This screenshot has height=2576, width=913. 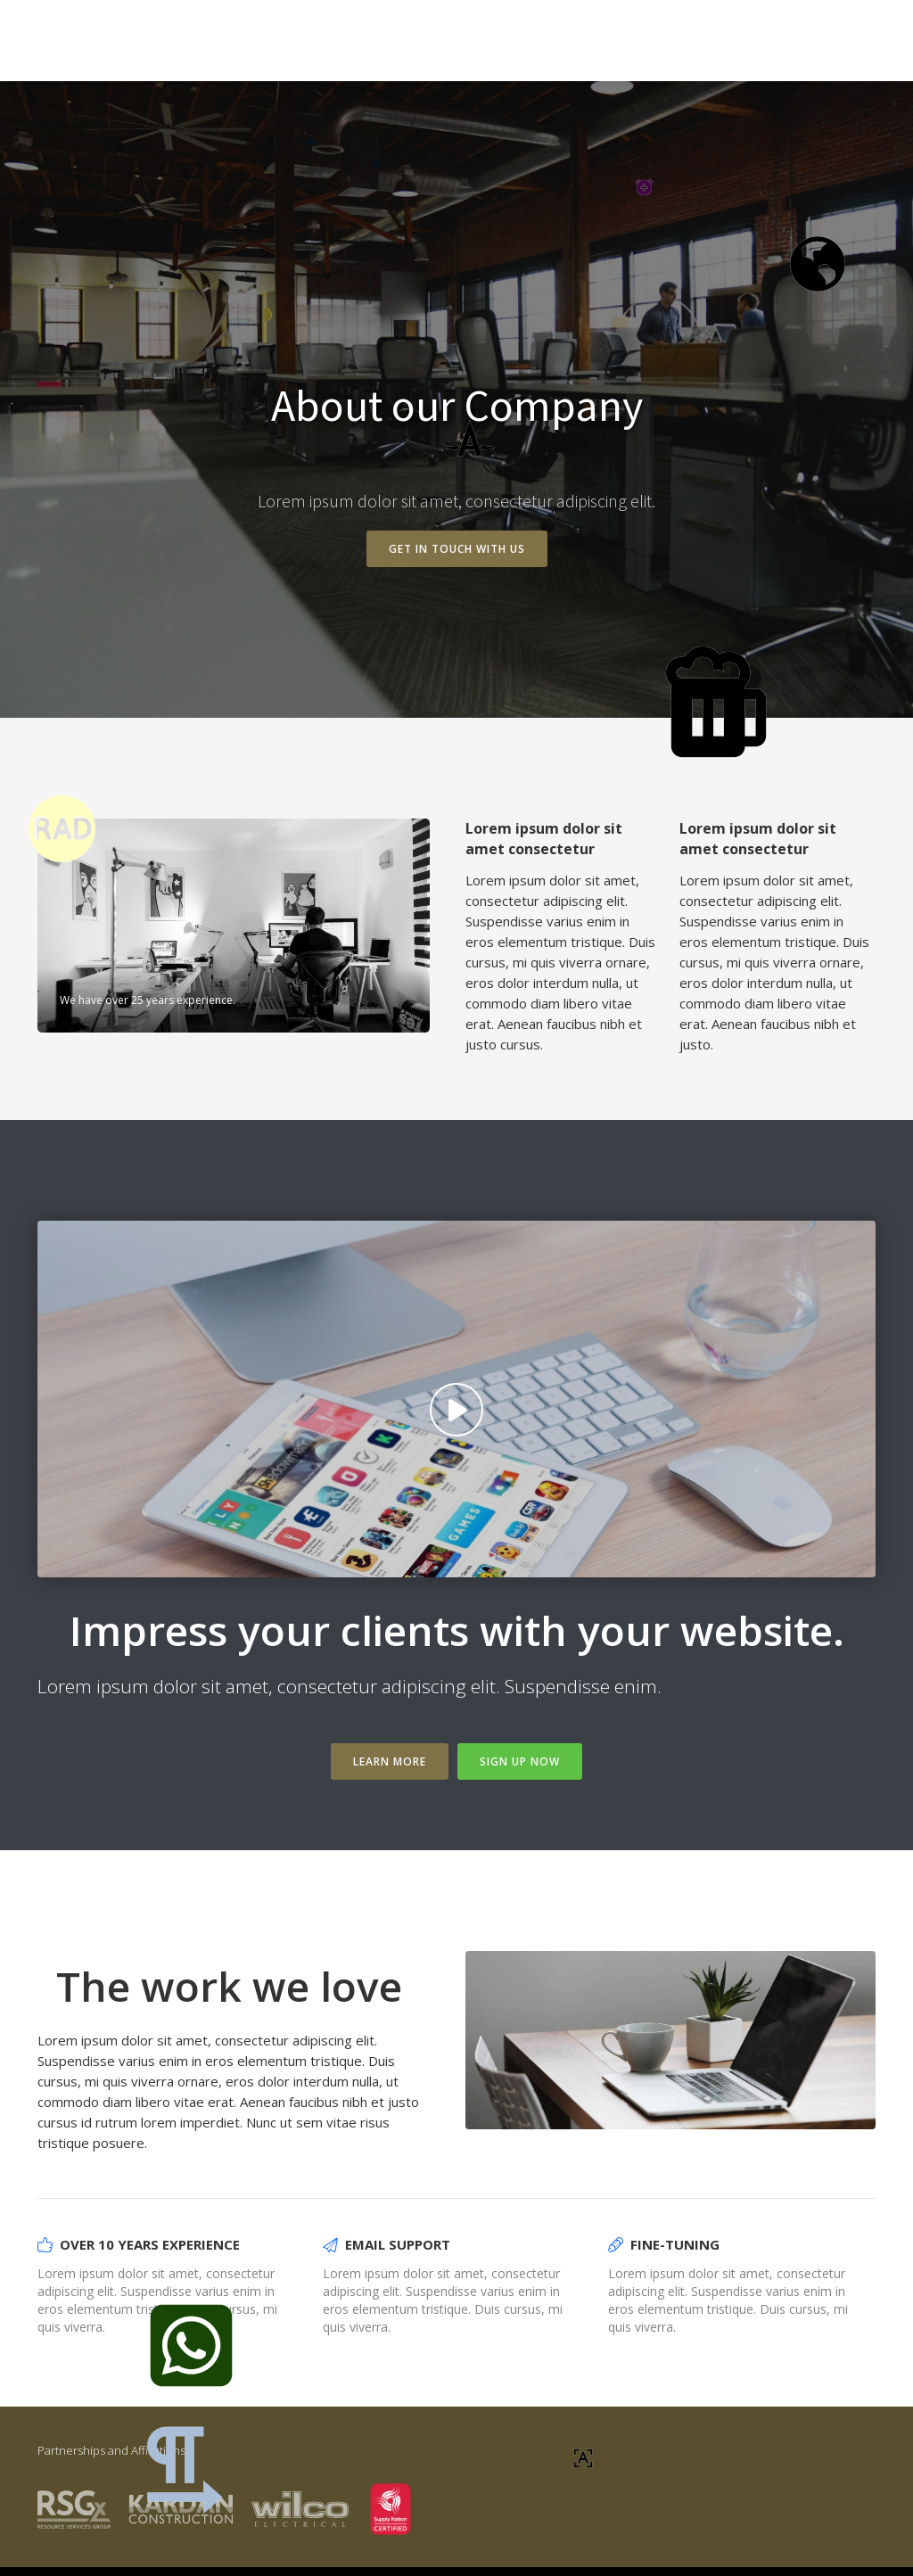 What do you see at coordinates (62, 828) in the screenshot?
I see `launch RAD Studio application` at bounding box center [62, 828].